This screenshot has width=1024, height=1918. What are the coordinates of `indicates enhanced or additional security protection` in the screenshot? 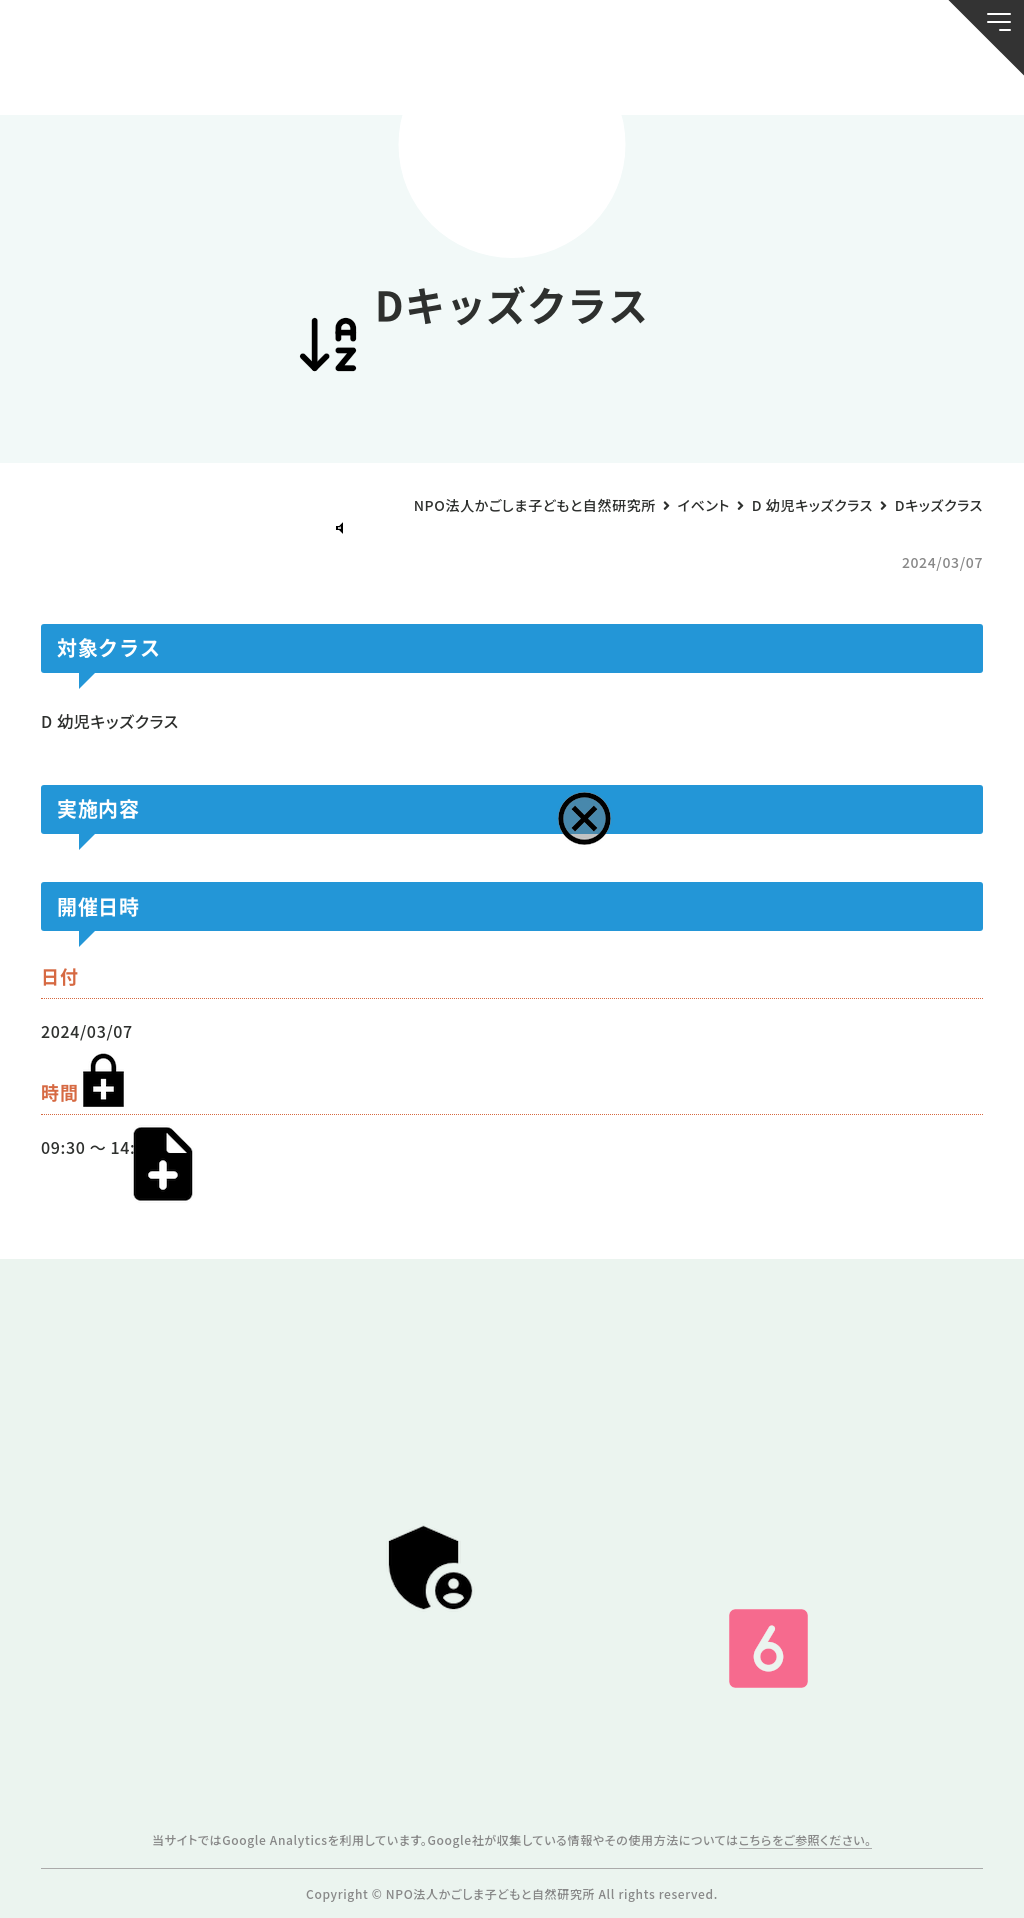 It's located at (103, 1081).